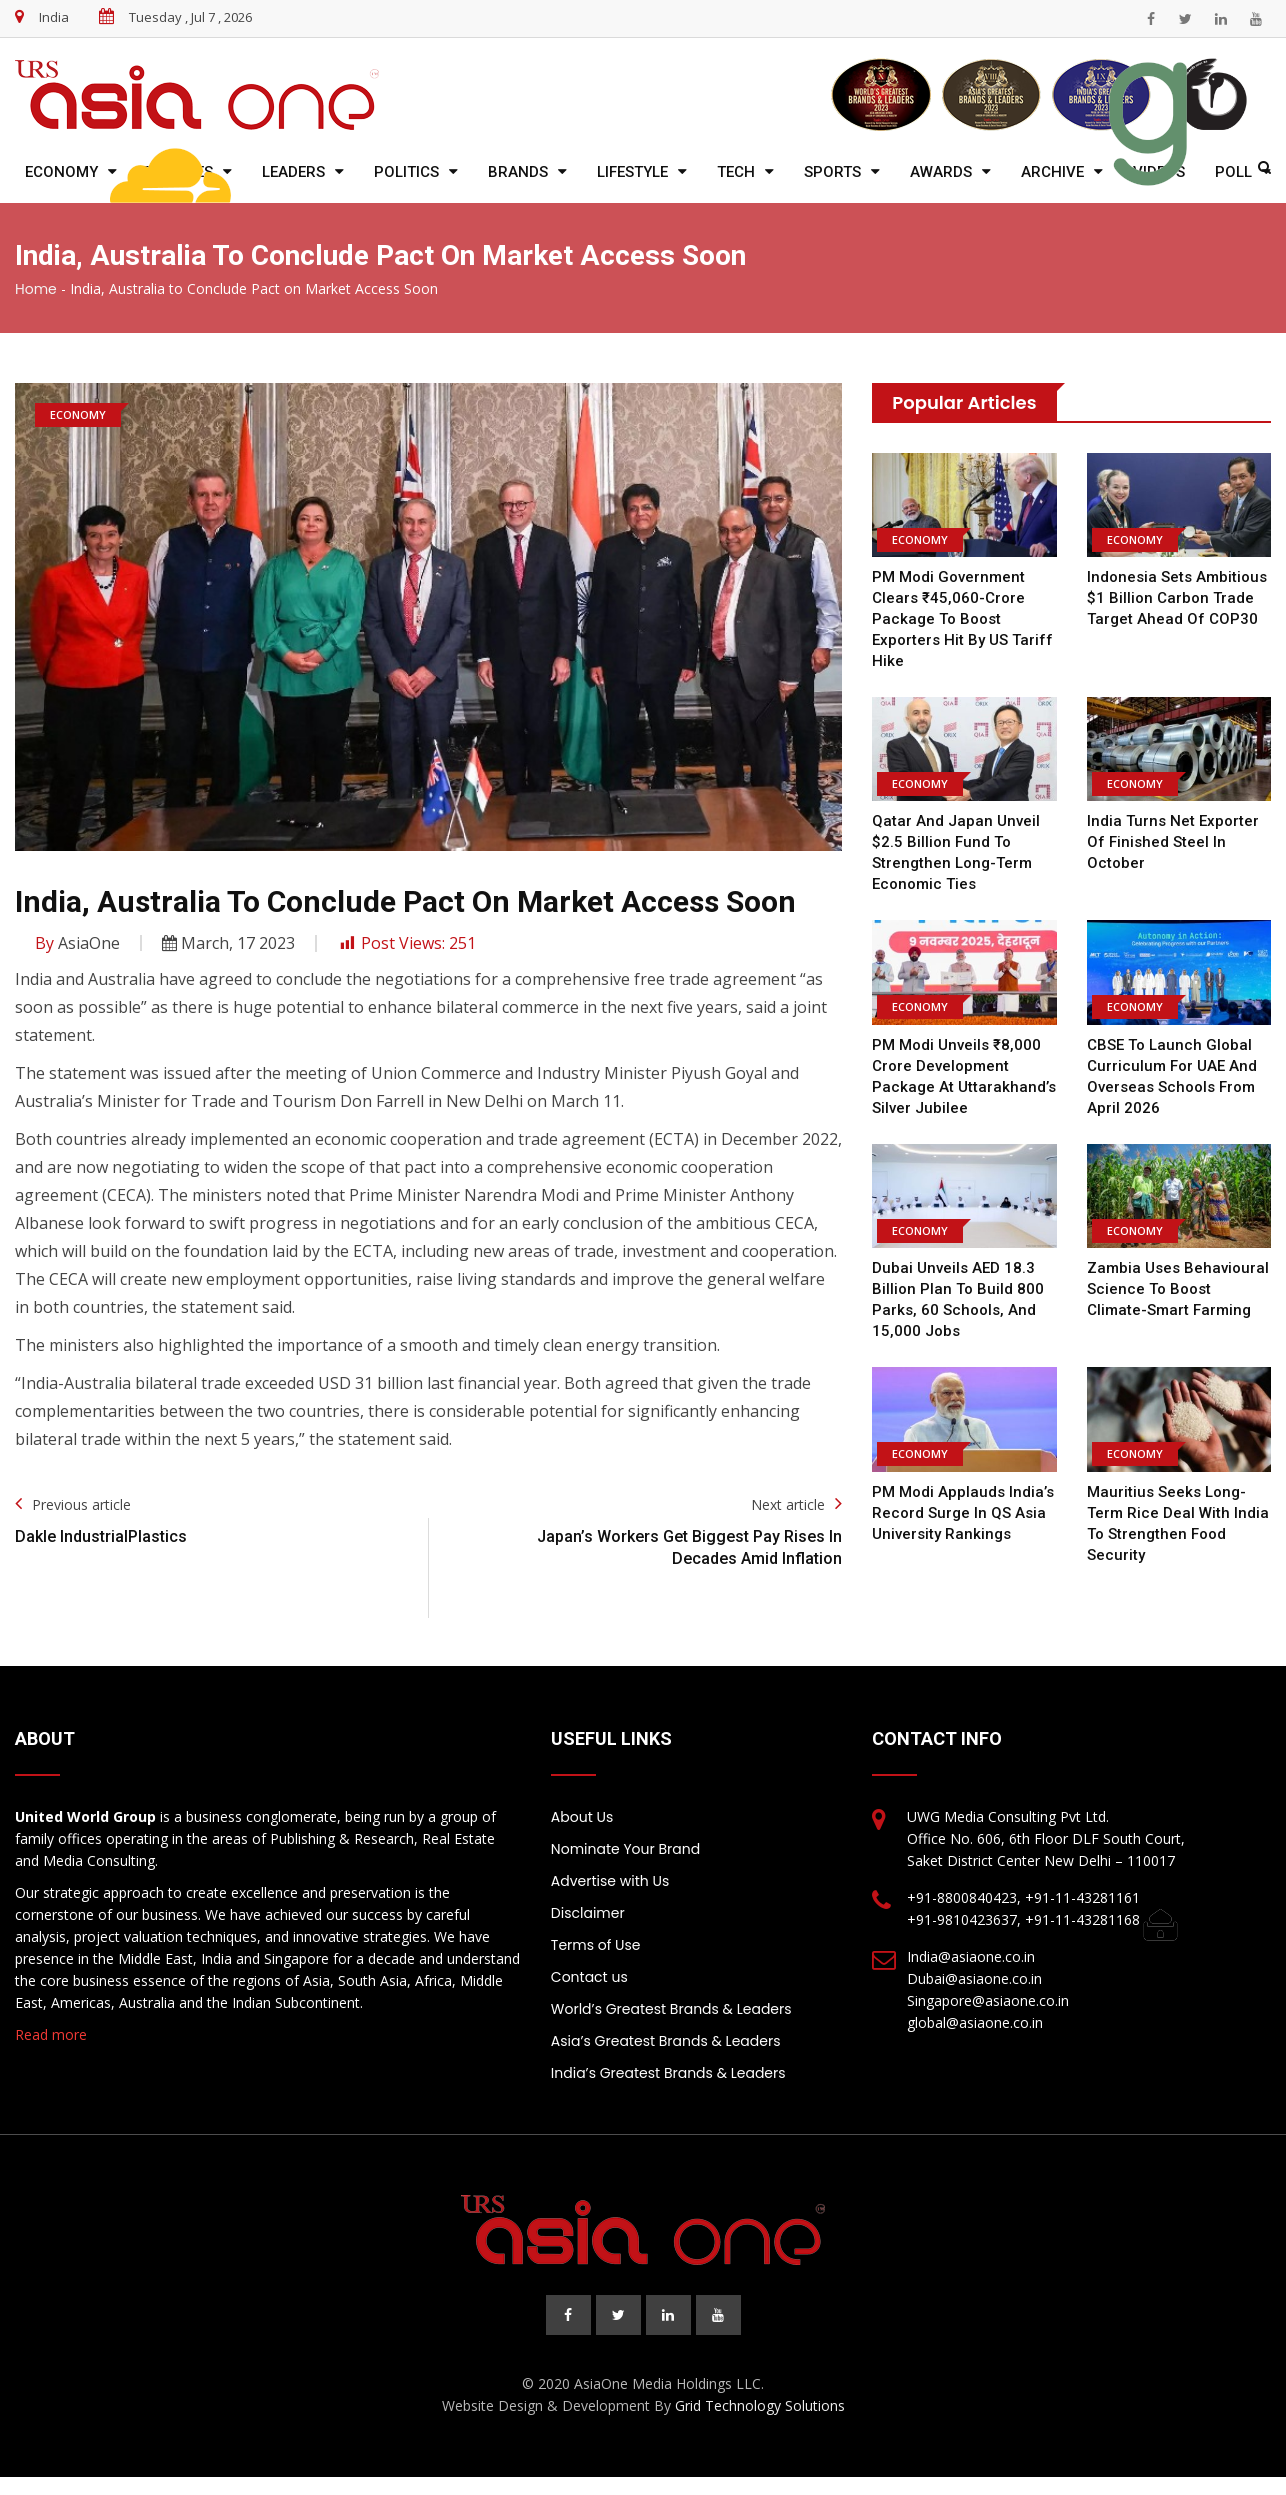  Describe the element at coordinates (1160, 1925) in the screenshot. I see `find nearby mosques` at that location.